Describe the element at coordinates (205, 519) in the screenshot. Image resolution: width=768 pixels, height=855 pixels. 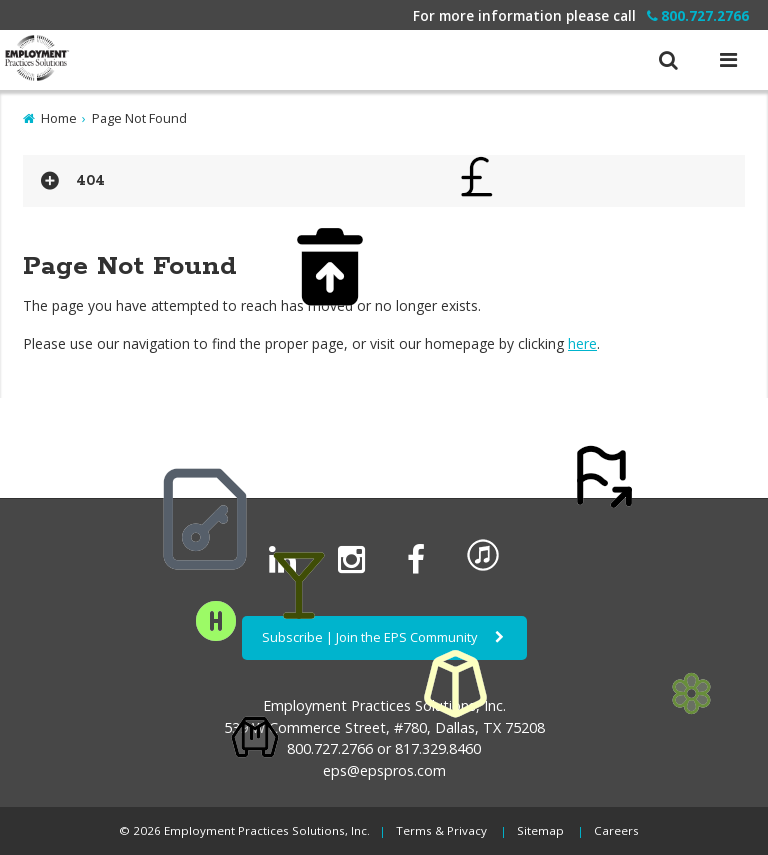
I see `access an encrypted or password-protected file` at that location.